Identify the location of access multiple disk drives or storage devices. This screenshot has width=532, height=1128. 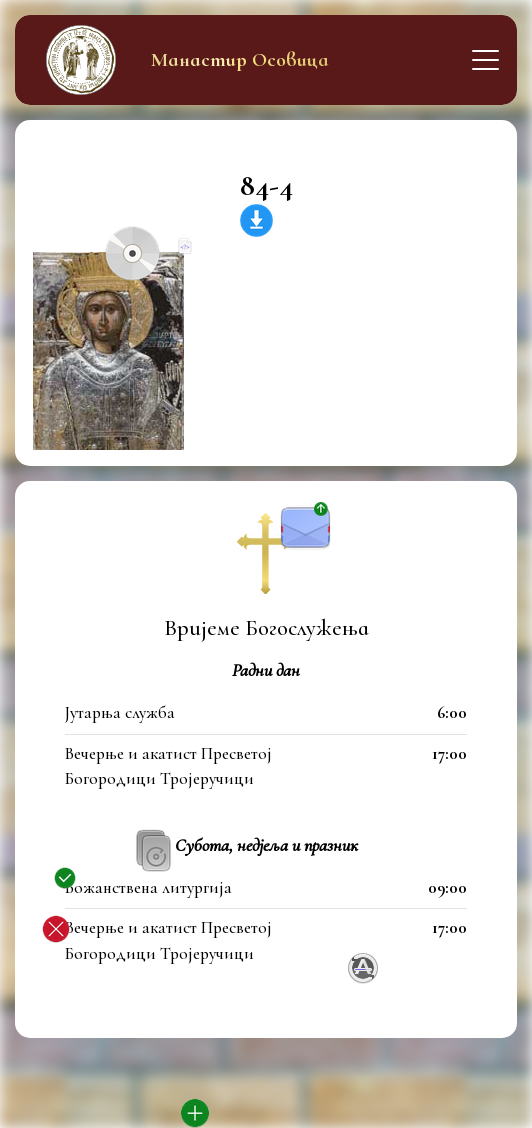
(153, 850).